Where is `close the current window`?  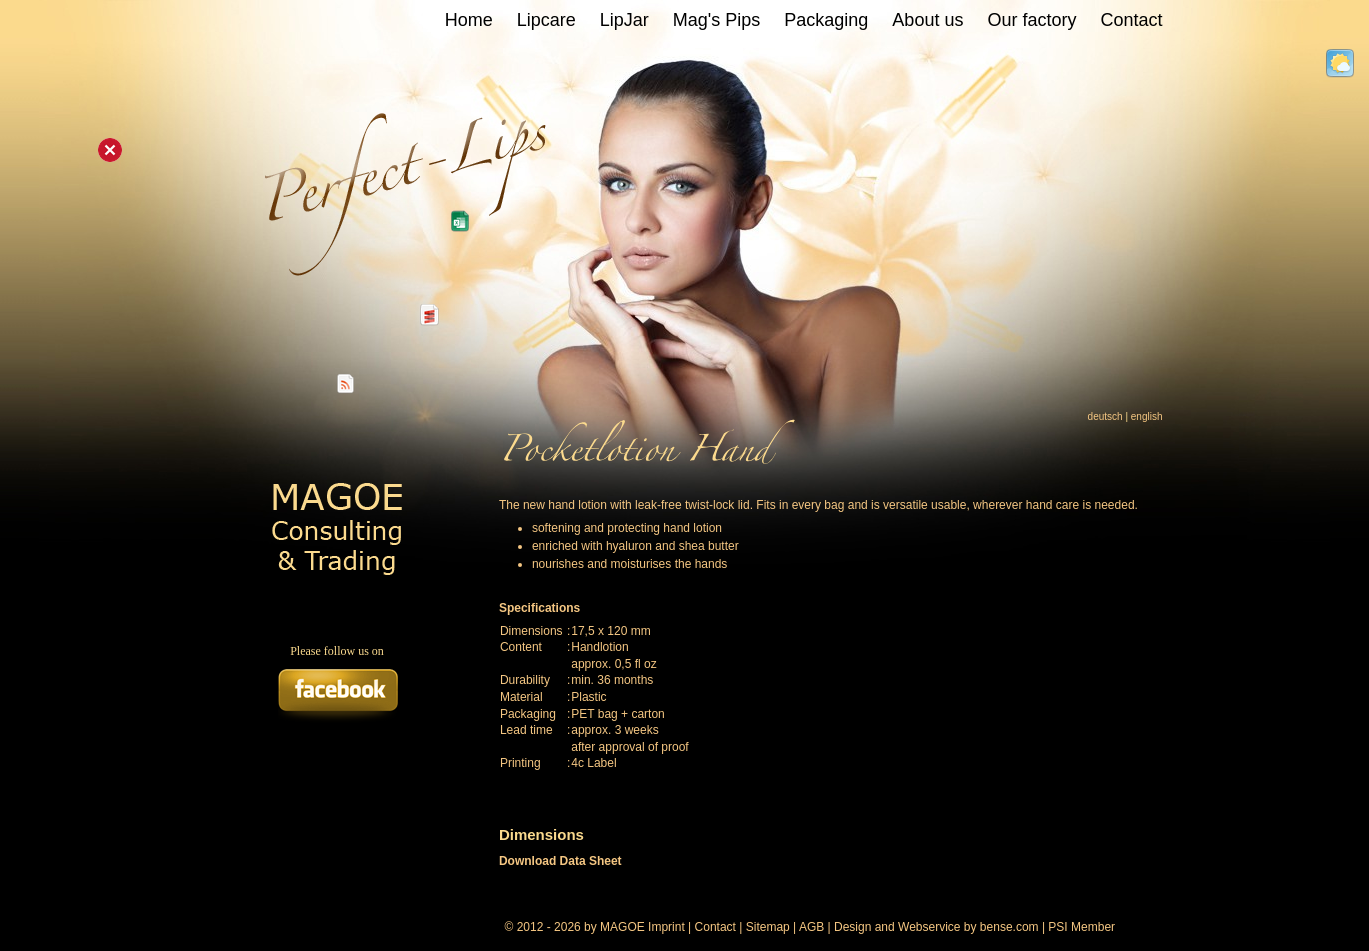
close the current window is located at coordinates (110, 150).